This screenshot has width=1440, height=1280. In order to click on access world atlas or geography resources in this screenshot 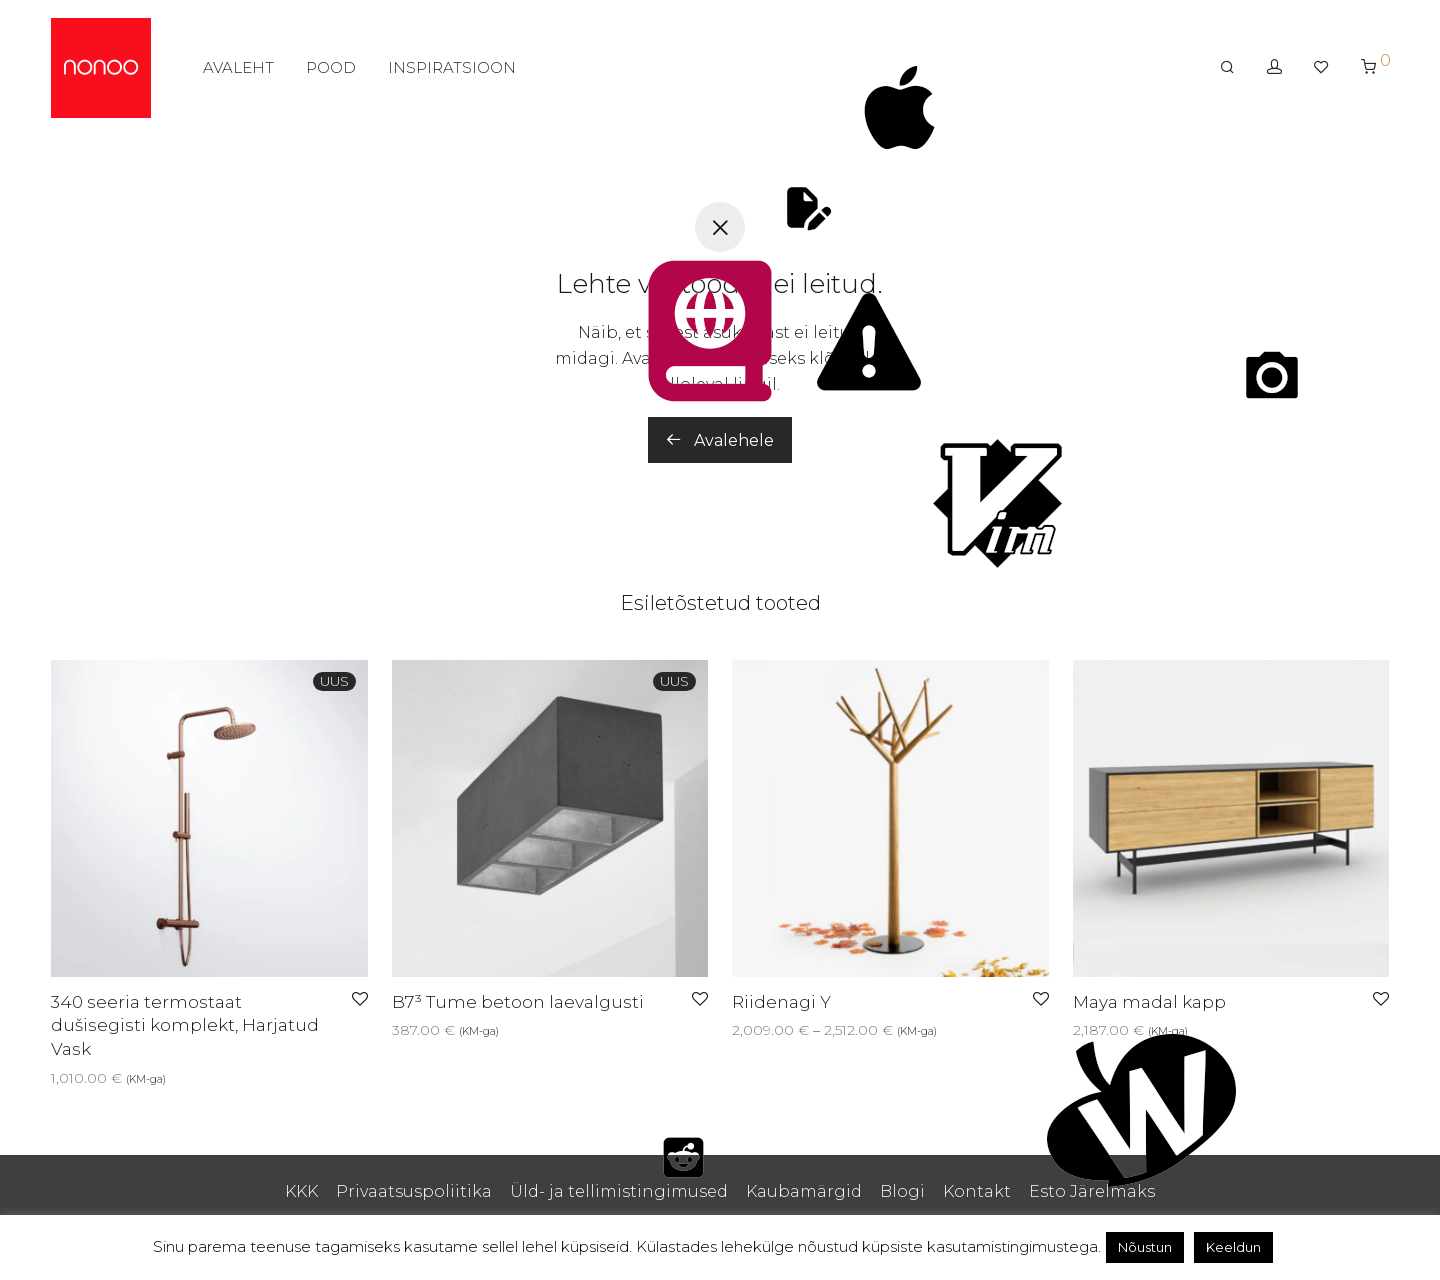, I will do `click(710, 331)`.